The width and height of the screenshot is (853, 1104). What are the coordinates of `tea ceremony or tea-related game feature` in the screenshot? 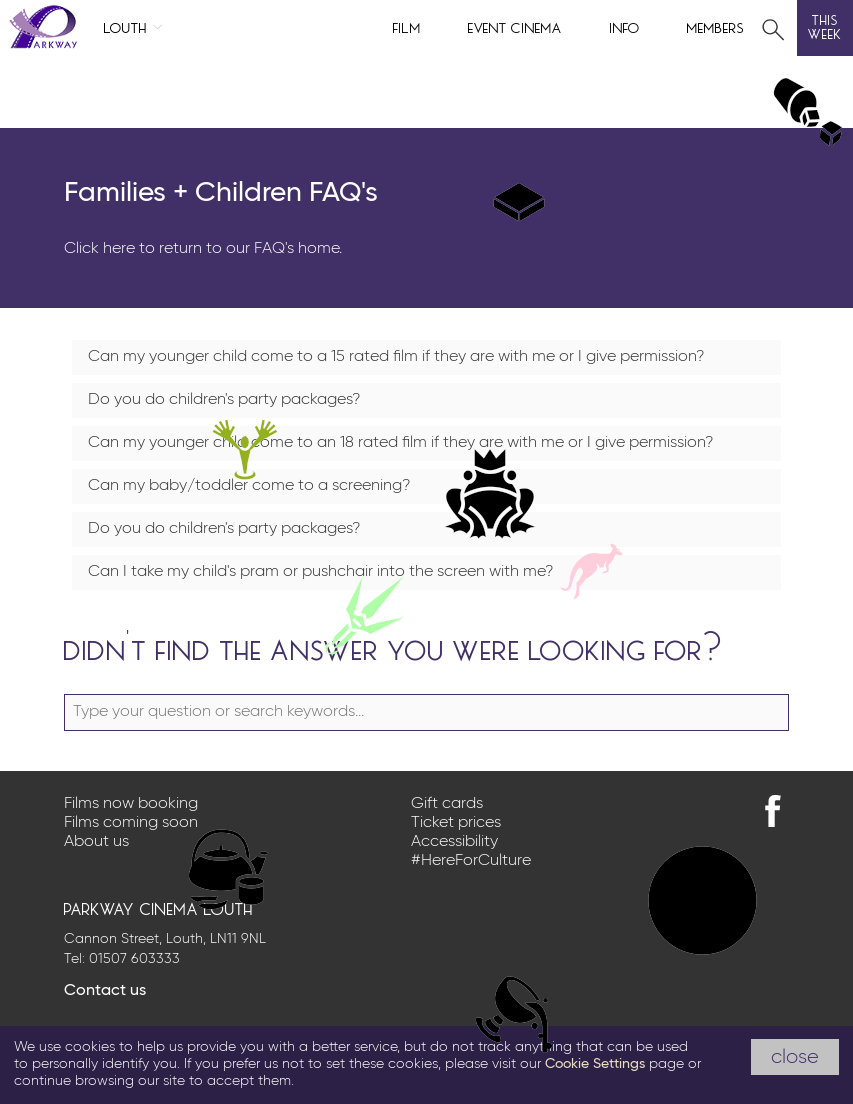 It's located at (228, 869).